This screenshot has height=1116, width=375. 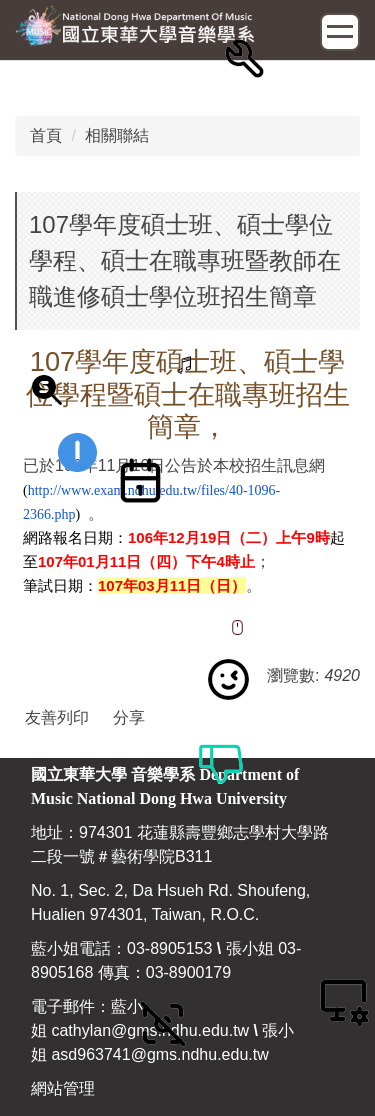 What do you see at coordinates (184, 364) in the screenshot?
I see `access music or audio player` at bounding box center [184, 364].